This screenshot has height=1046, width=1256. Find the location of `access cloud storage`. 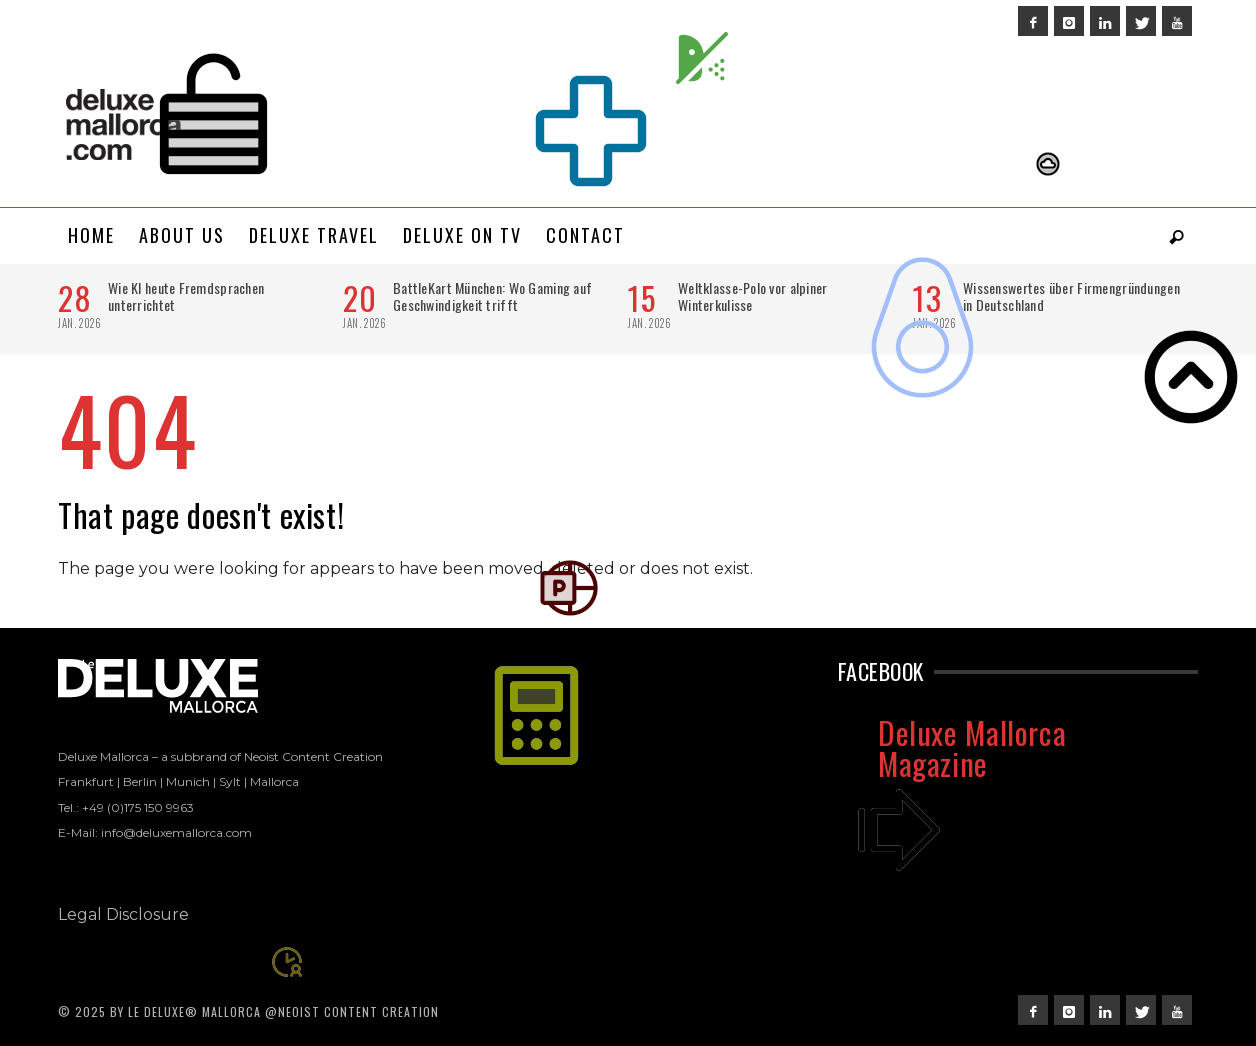

access cloud storage is located at coordinates (1048, 164).